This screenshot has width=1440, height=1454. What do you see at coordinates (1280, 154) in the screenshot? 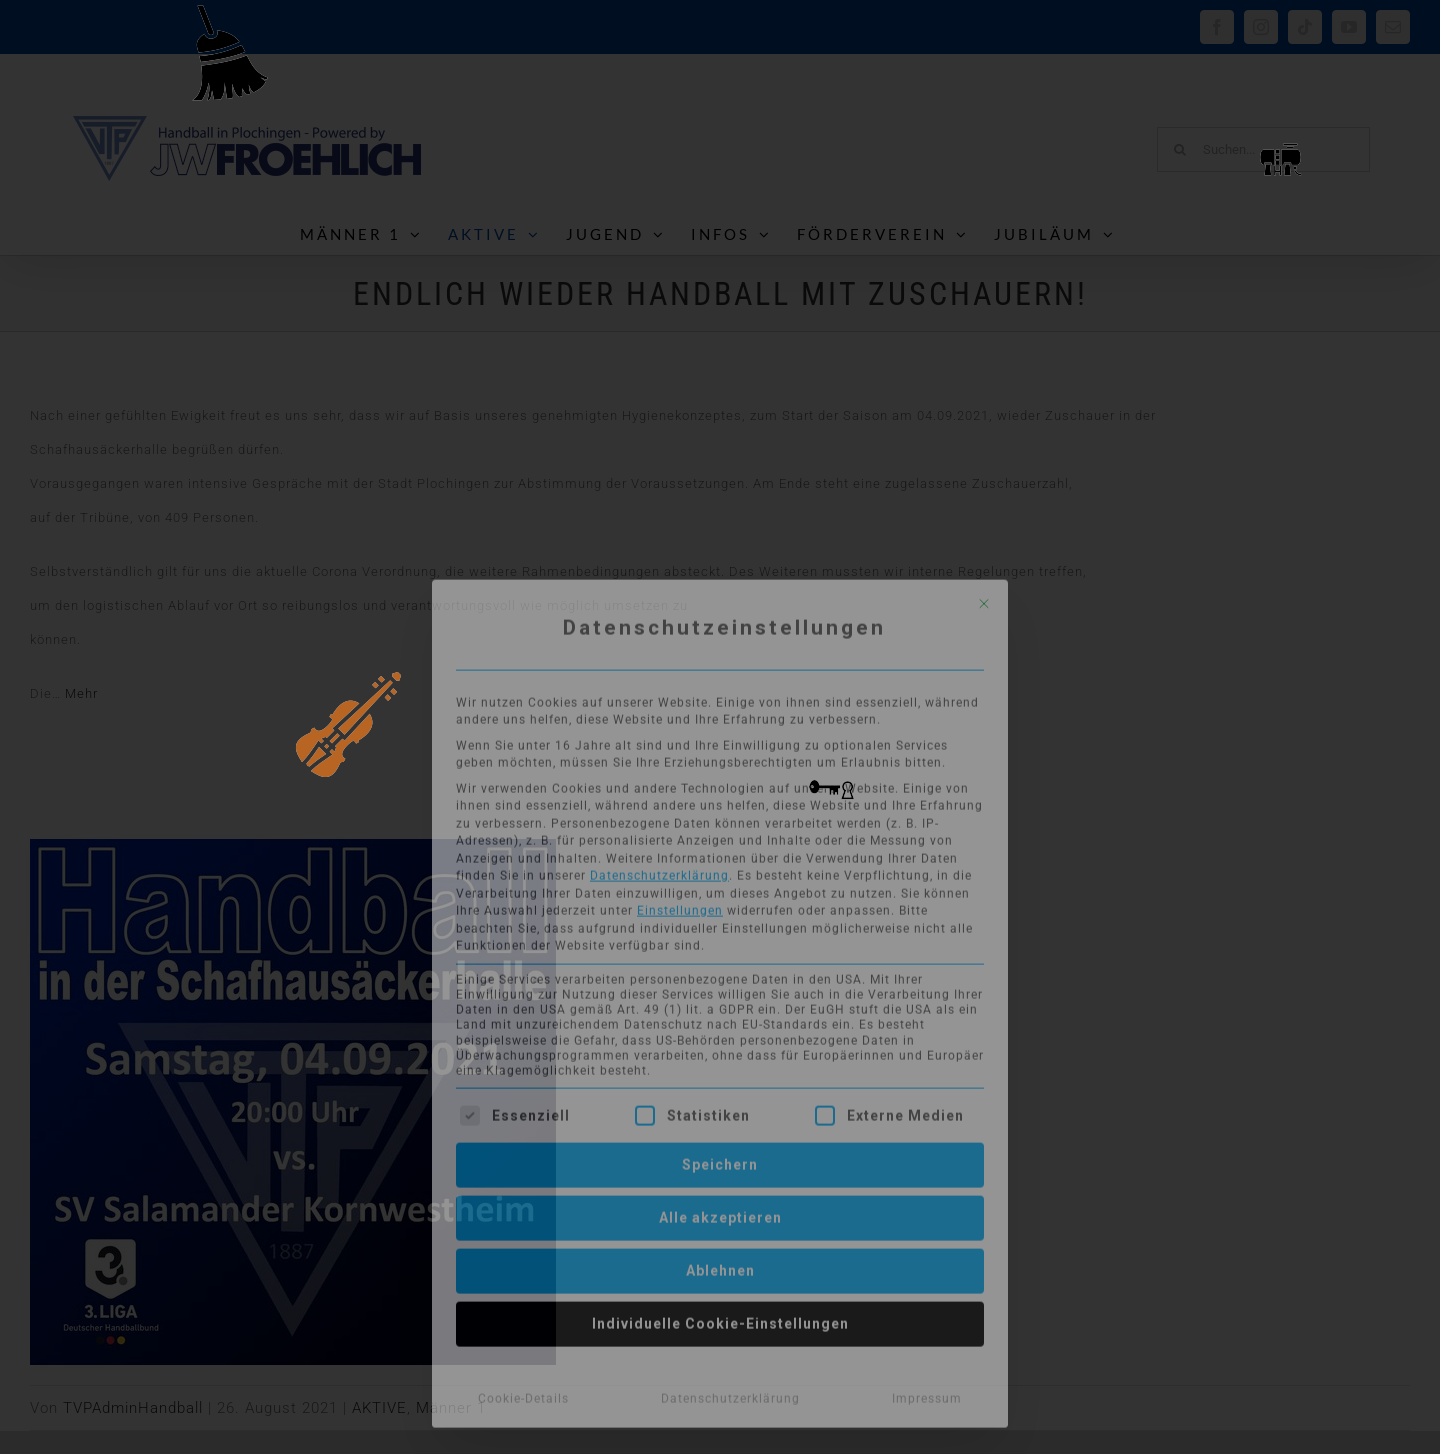
I see `view fuel tank status or capacity` at bounding box center [1280, 154].